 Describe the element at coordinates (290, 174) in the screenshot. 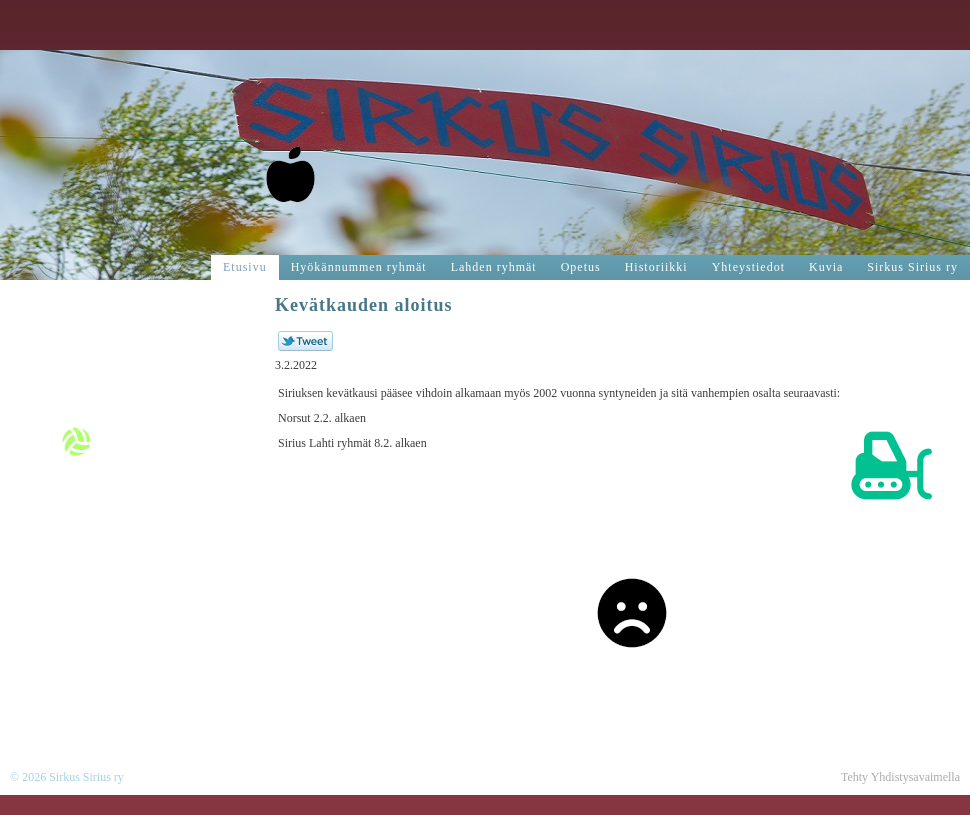

I see `access health or nutrition features` at that location.